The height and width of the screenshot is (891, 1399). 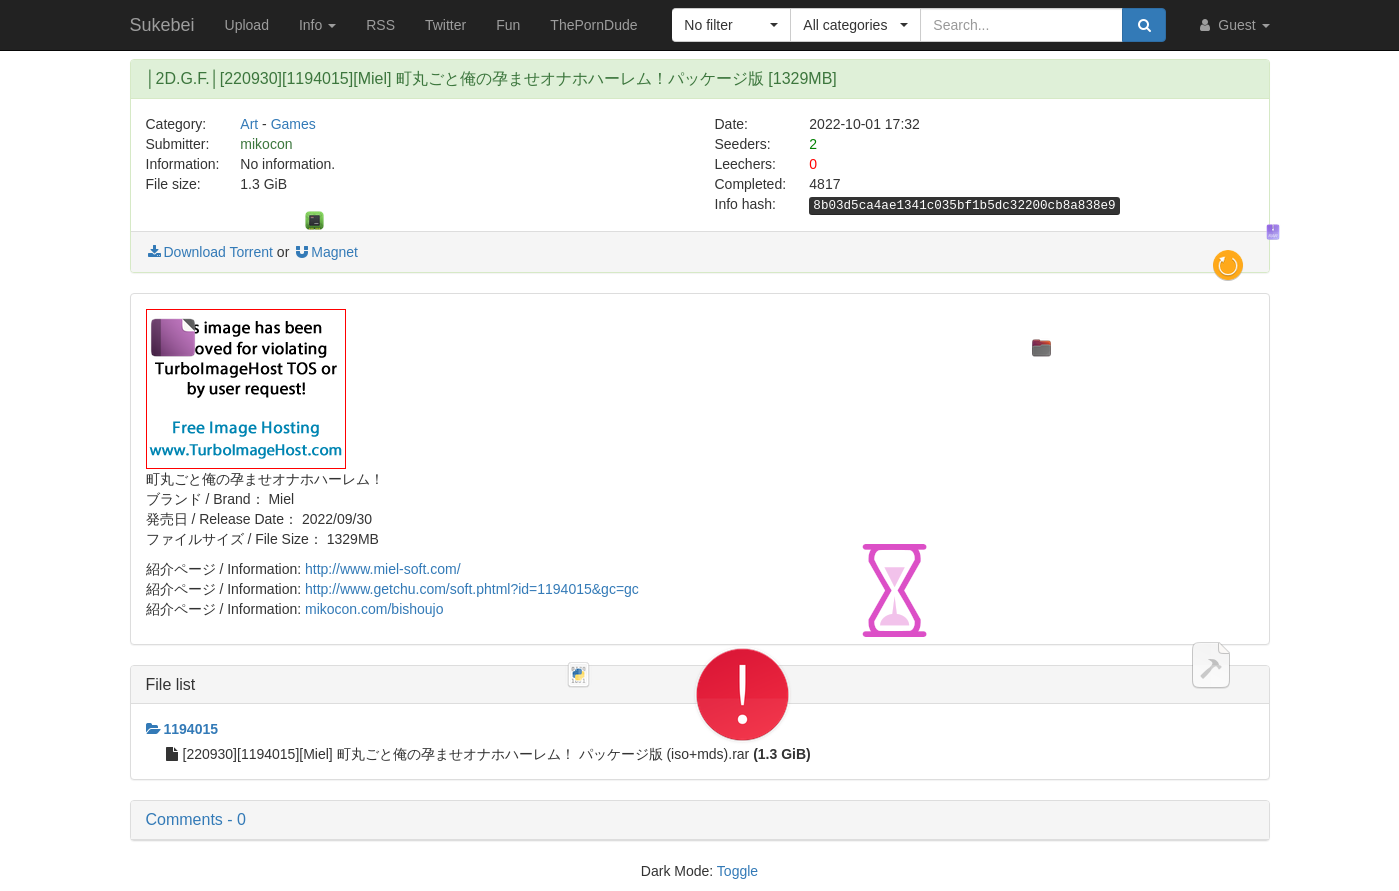 I want to click on view system memory usage, so click(x=314, y=220).